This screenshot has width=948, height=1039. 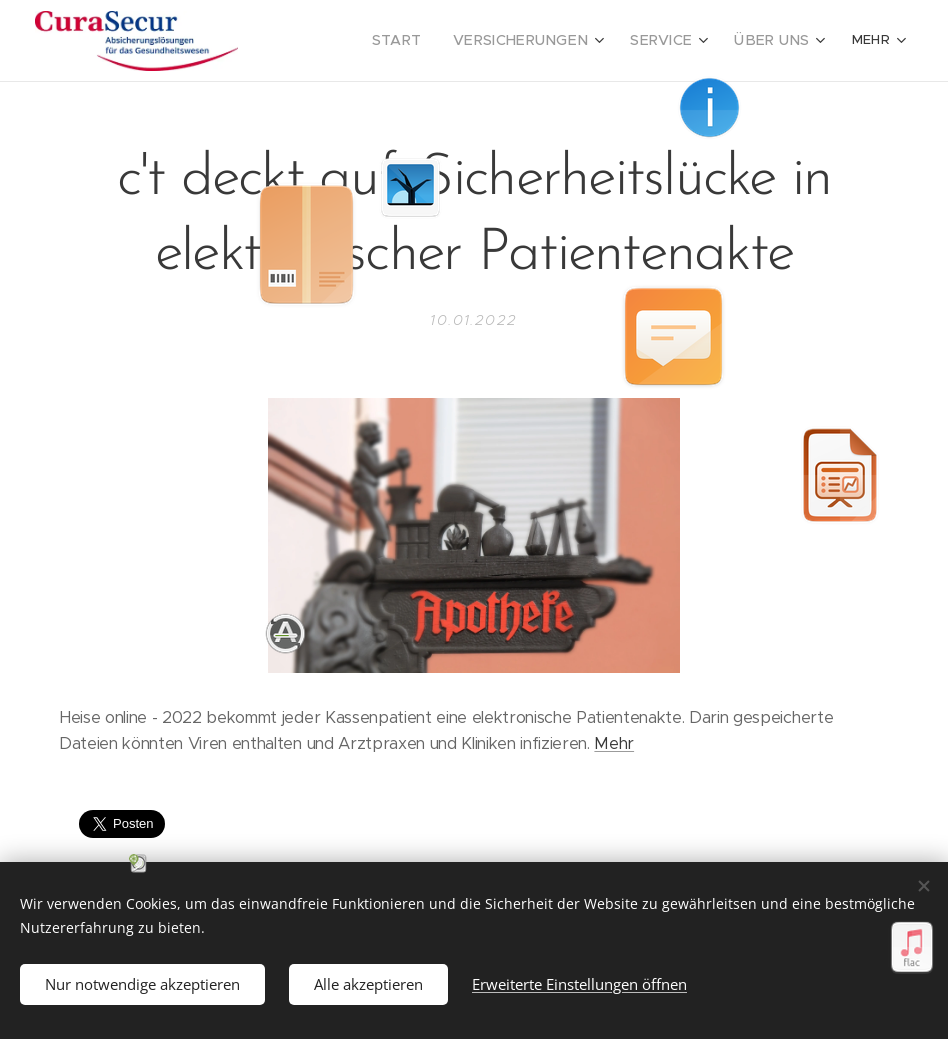 I want to click on open empathy messaging app, so click(x=673, y=336).